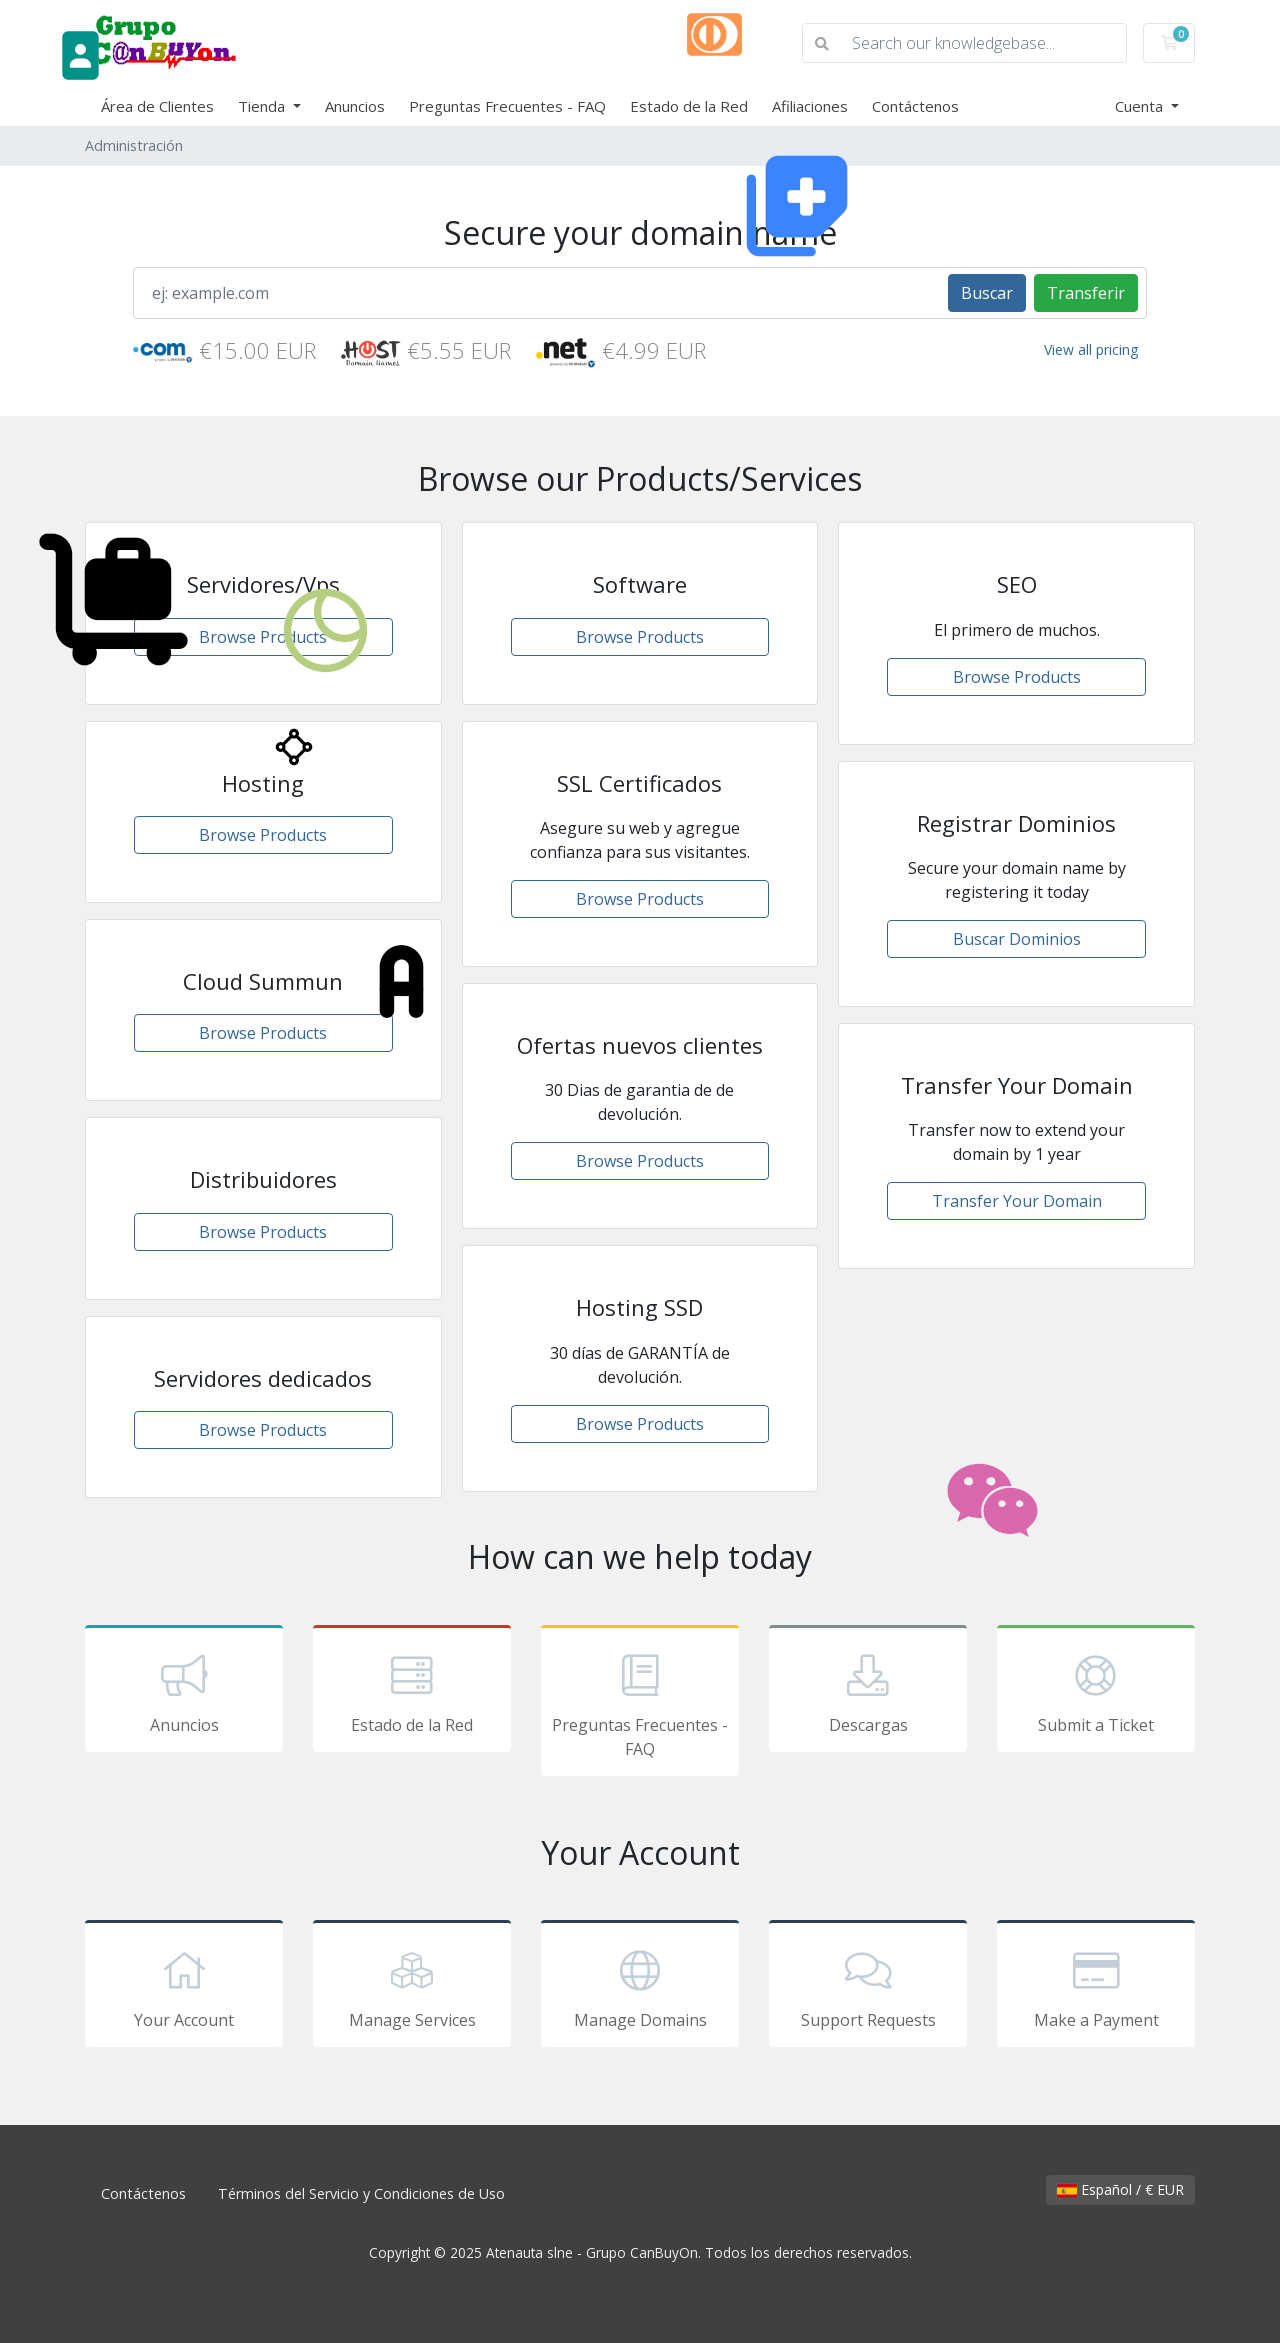 Image resolution: width=1280 pixels, height=2343 pixels. Describe the element at coordinates (797, 206) in the screenshot. I see `access medical records or notes` at that location.